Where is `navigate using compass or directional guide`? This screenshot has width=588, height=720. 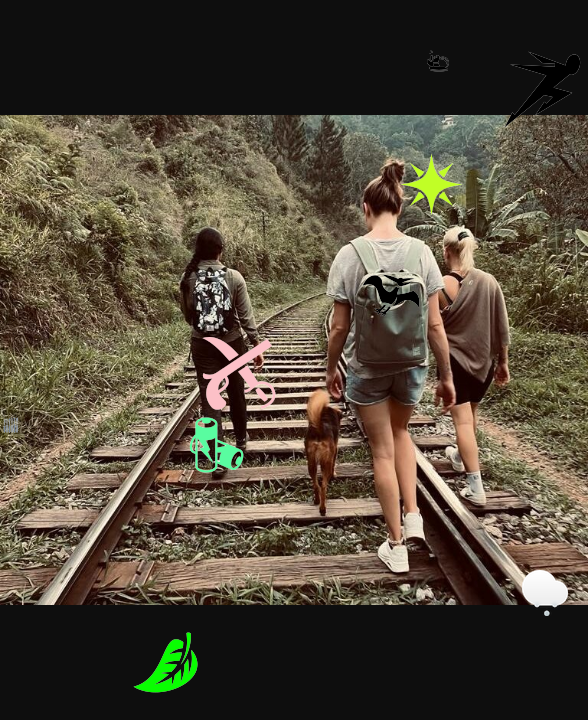 navigate using compass or directional guide is located at coordinates (431, 184).